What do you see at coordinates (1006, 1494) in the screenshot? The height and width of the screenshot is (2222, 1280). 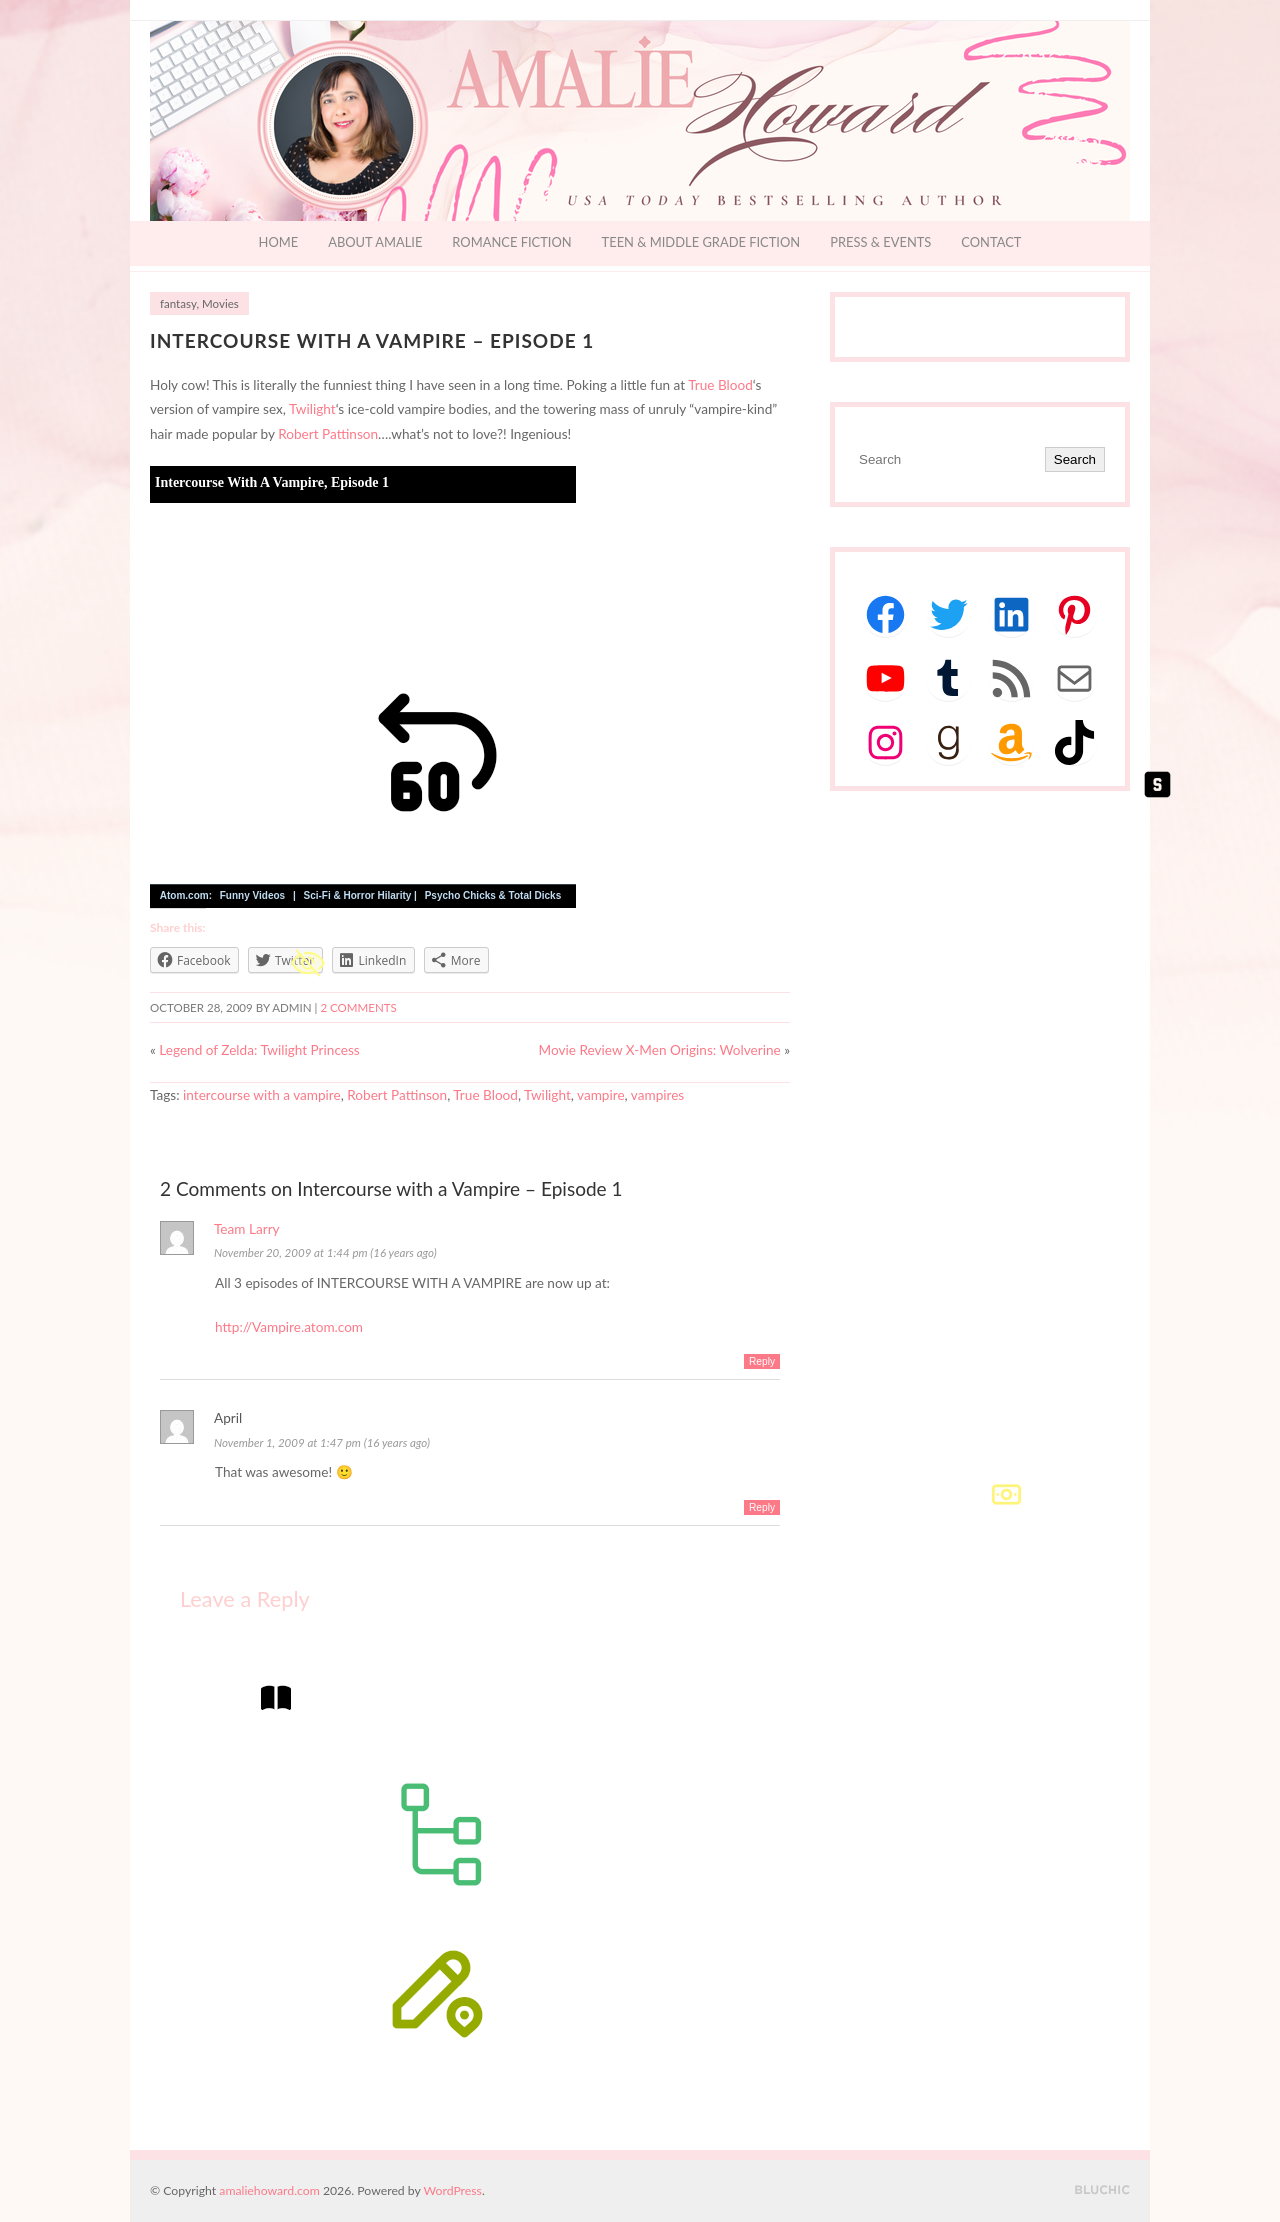 I see `make a payment or transaction` at bounding box center [1006, 1494].